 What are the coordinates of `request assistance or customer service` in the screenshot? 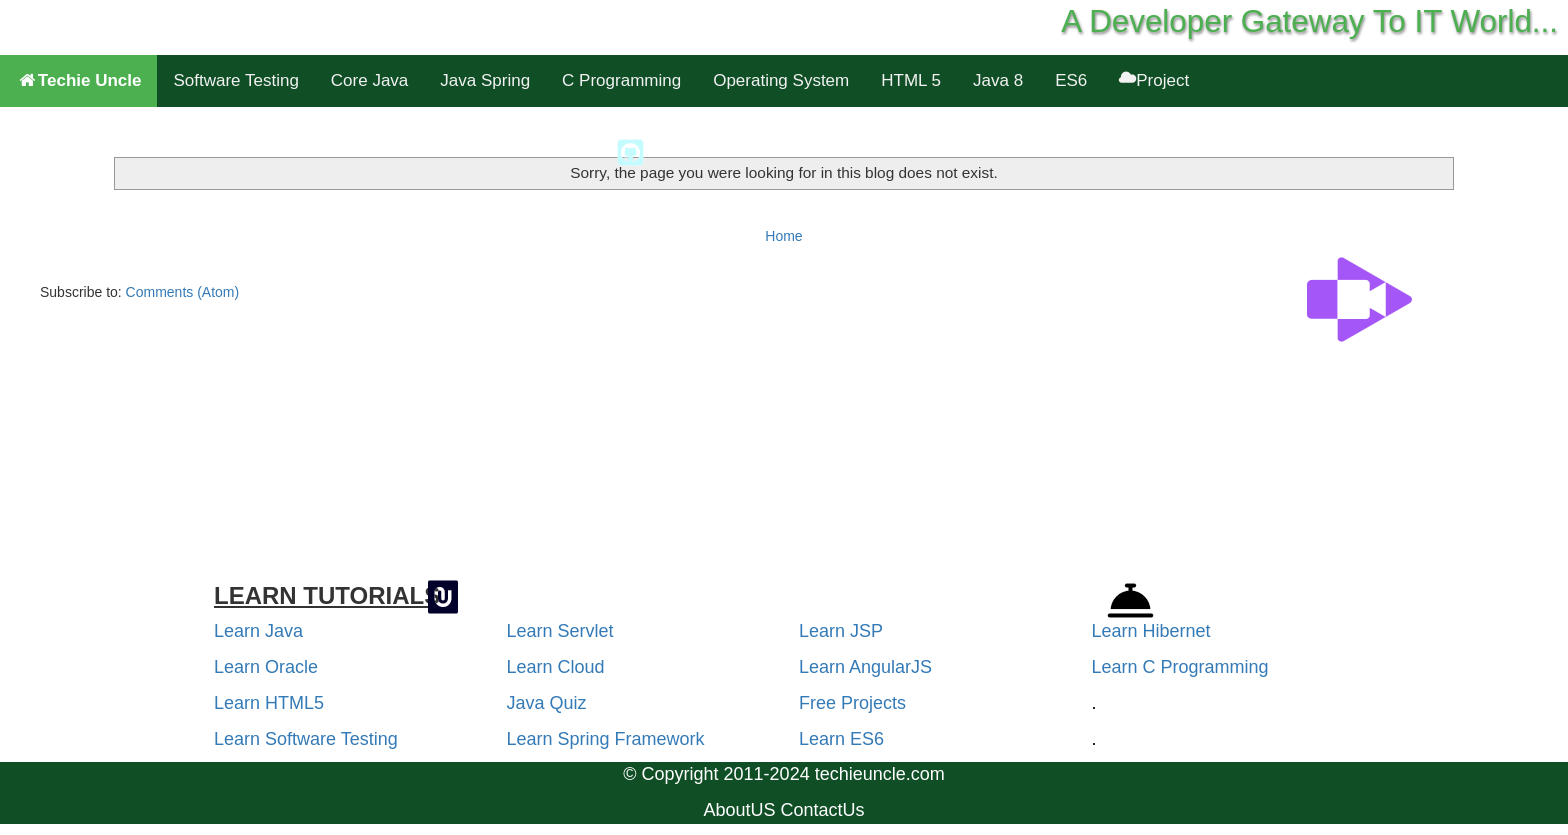 It's located at (1130, 600).